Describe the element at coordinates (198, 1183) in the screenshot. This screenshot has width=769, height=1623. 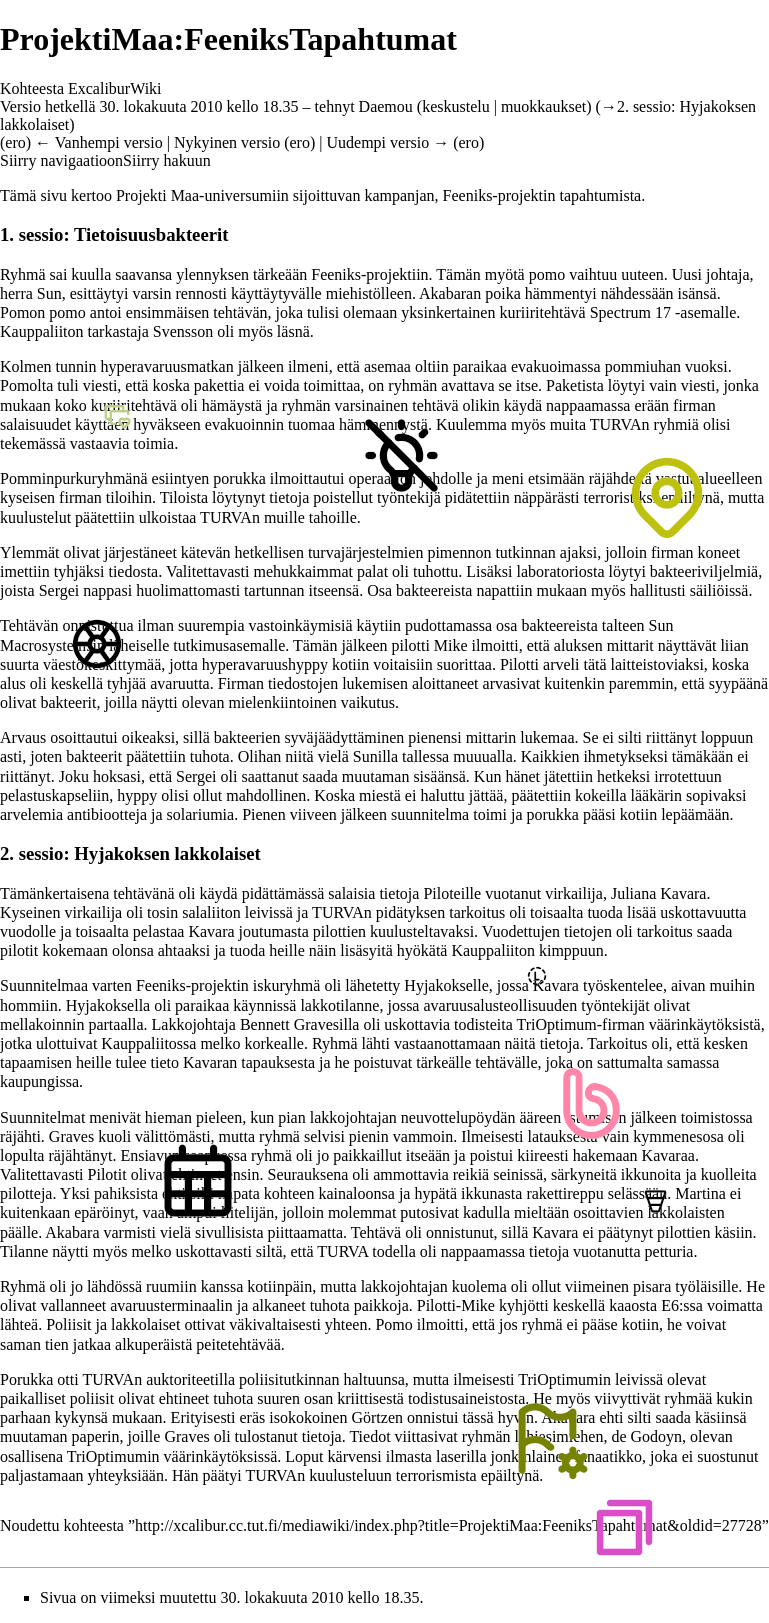
I see `view calendar or schedule` at that location.